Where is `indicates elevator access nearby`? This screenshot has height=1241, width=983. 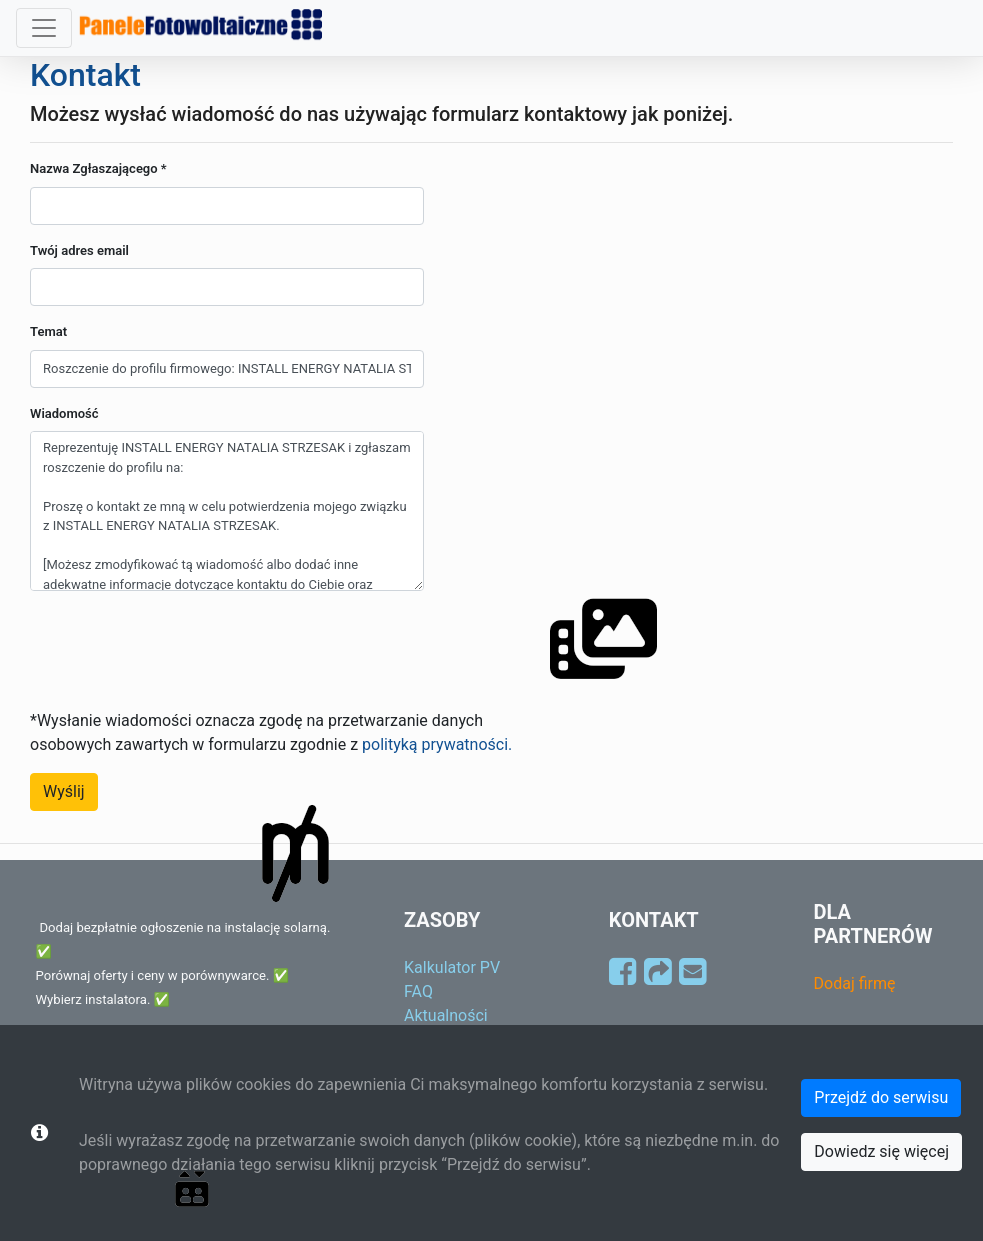 indicates elevator access nearby is located at coordinates (192, 1190).